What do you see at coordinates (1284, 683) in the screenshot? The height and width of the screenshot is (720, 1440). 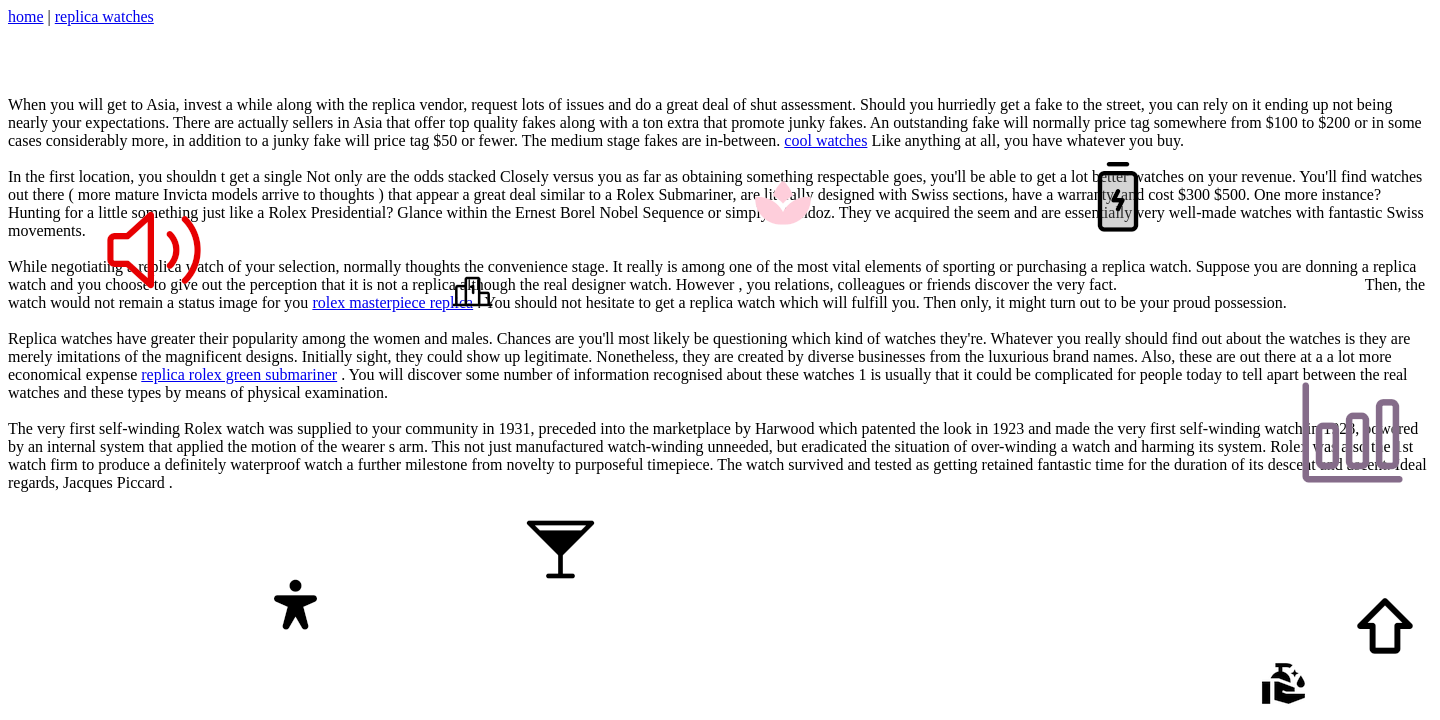 I see `hand sanitizer or hand washing station available` at bounding box center [1284, 683].